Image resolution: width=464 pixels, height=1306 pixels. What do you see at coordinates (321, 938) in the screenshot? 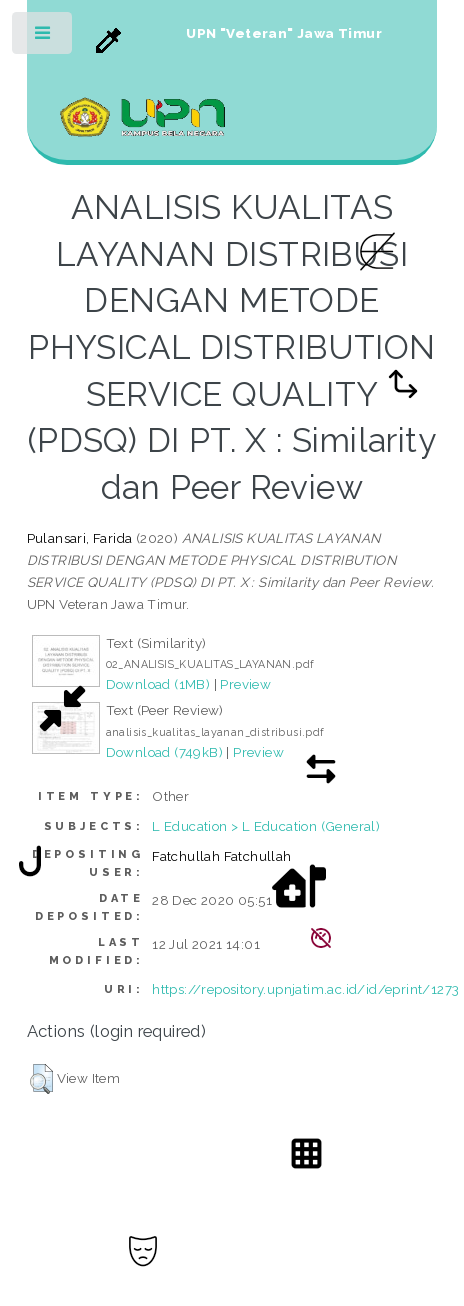
I see `performance monitoring disabled` at bounding box center [321, 938].